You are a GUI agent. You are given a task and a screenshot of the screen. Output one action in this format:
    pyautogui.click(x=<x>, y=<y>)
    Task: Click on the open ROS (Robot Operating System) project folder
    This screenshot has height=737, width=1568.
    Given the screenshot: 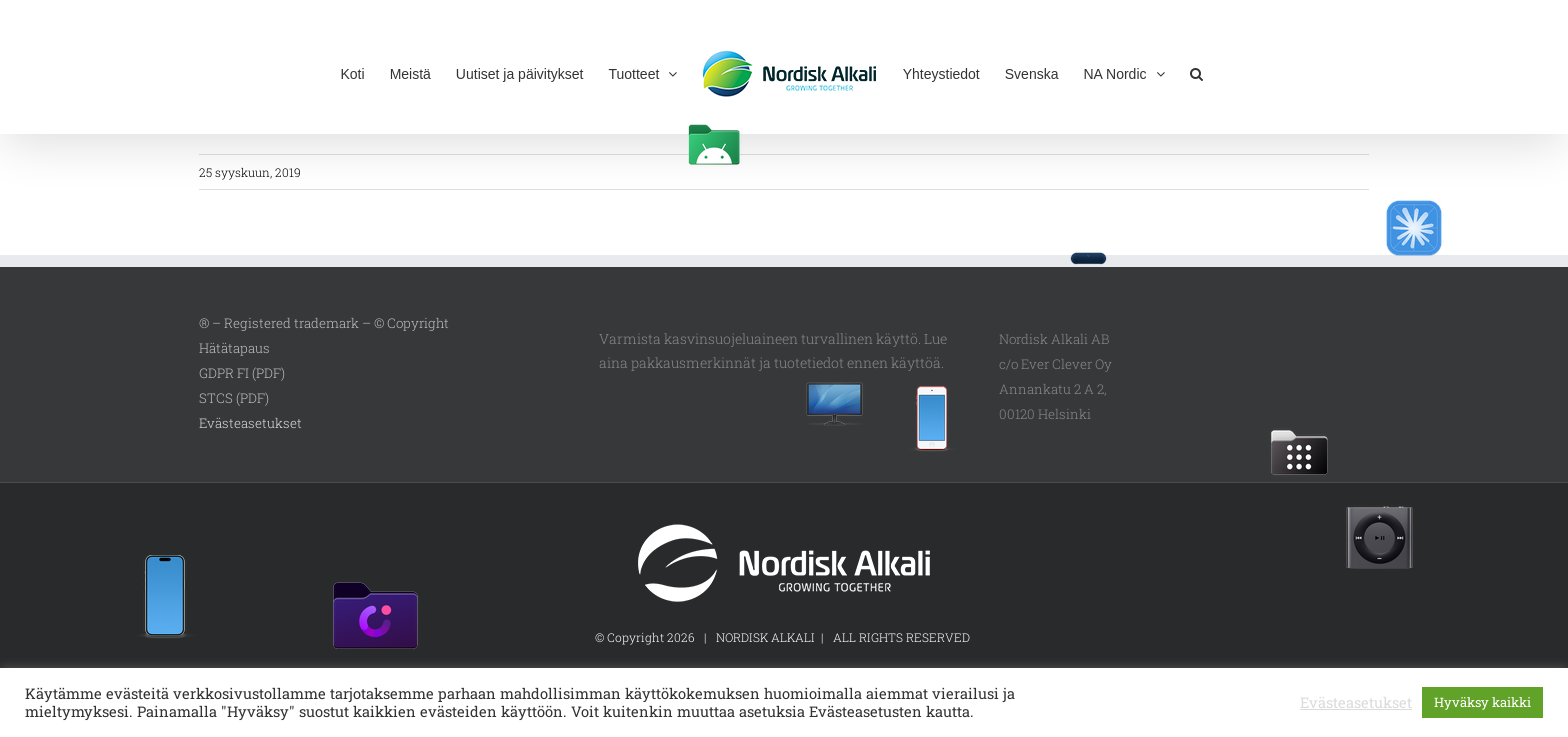 What is the action you would take?
    pyautogui.click(x=1299, y=454)
    